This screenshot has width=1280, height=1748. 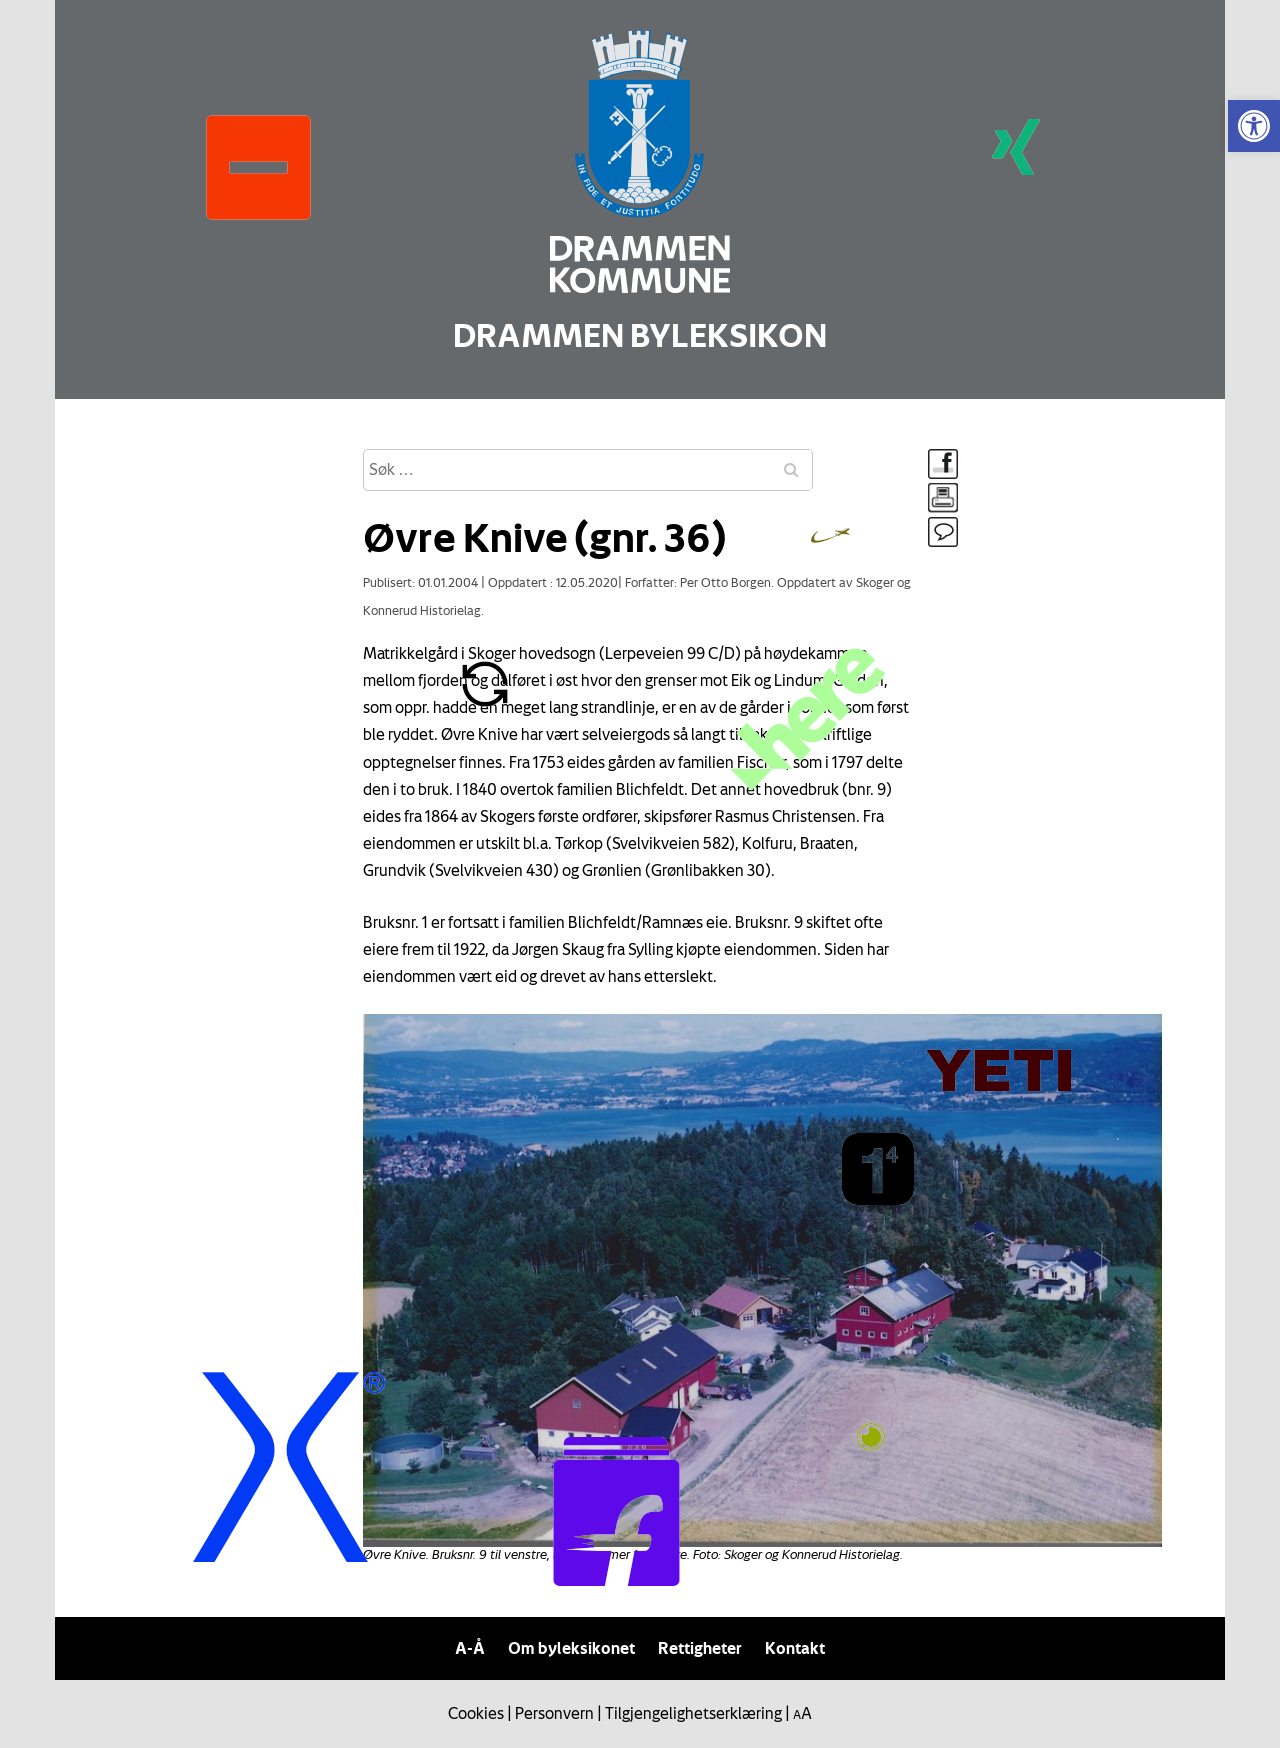 I want to click on visit the Norwegian Air website, so click(x=830, y=535).